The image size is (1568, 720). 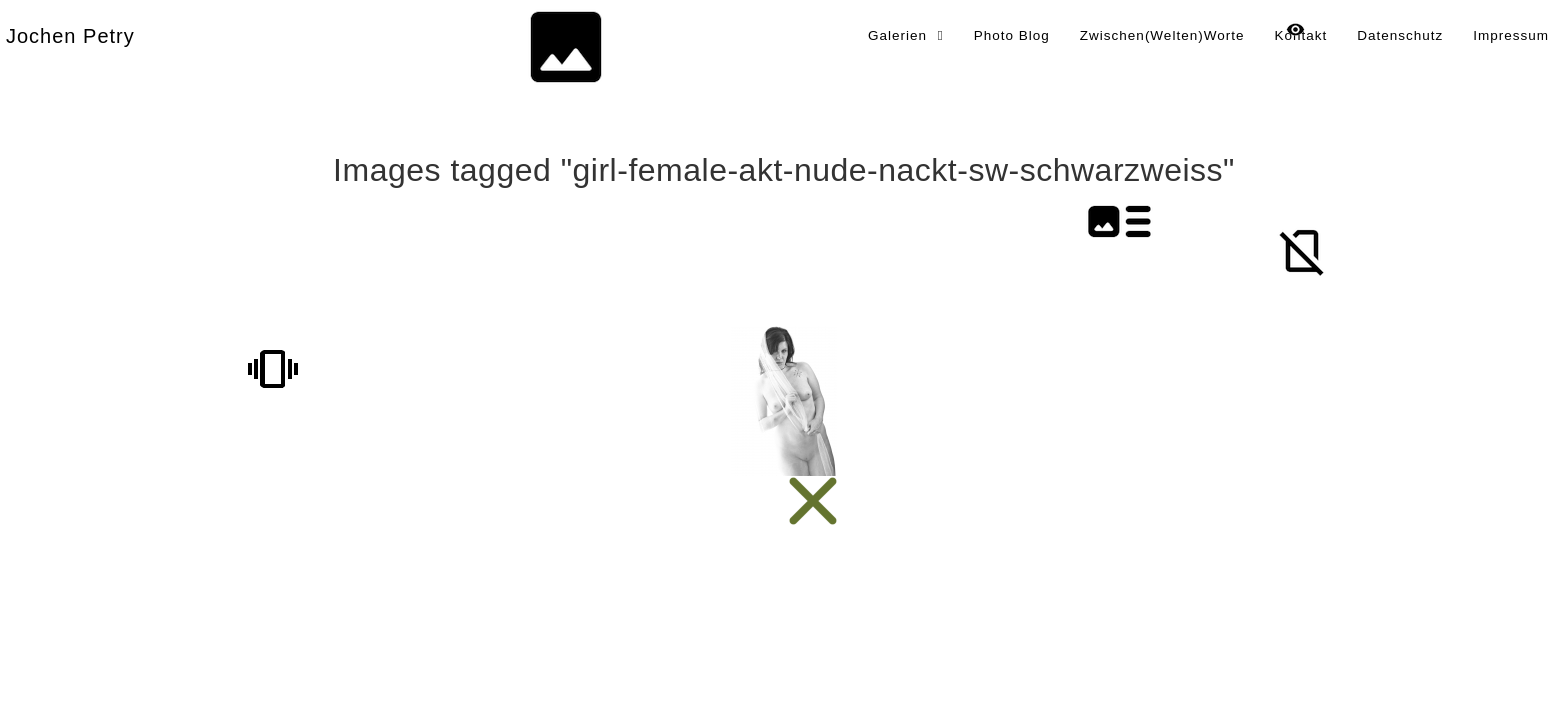 What do you see at coordinates (273, 369) in the screenshot?
I see `toggle vibration mode on or off` at bounding box center [273, 369].